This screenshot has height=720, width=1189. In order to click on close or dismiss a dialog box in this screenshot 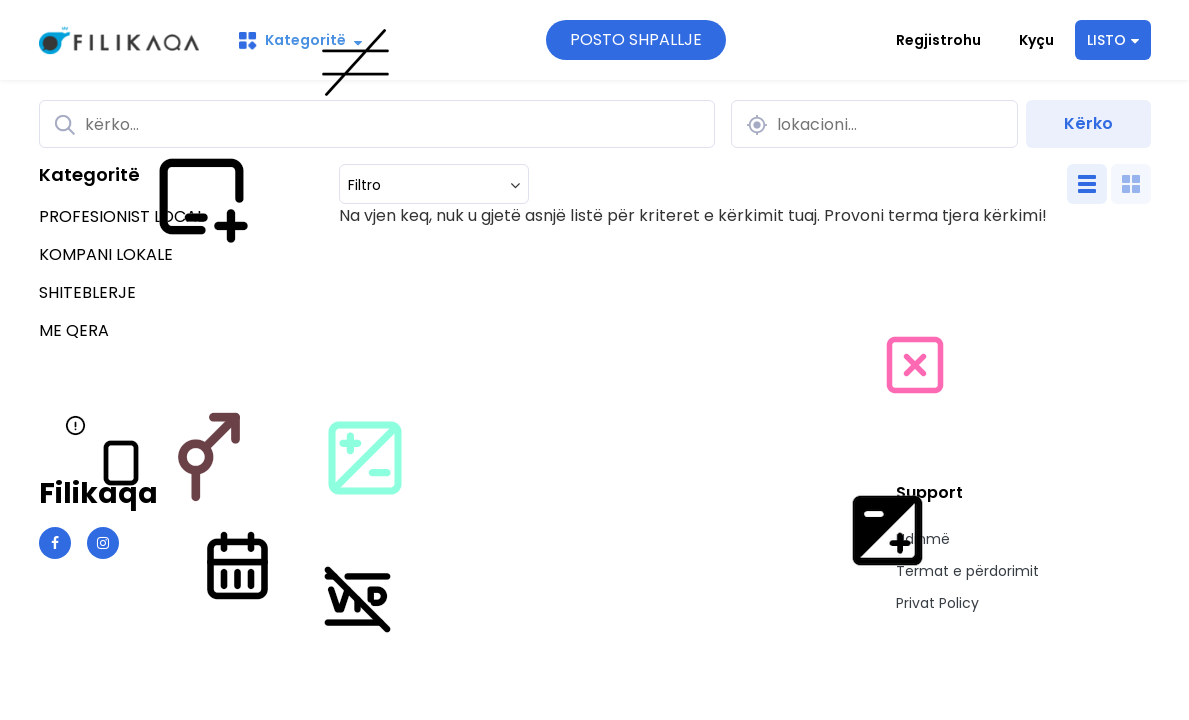, I will do `click(915, 365)`.